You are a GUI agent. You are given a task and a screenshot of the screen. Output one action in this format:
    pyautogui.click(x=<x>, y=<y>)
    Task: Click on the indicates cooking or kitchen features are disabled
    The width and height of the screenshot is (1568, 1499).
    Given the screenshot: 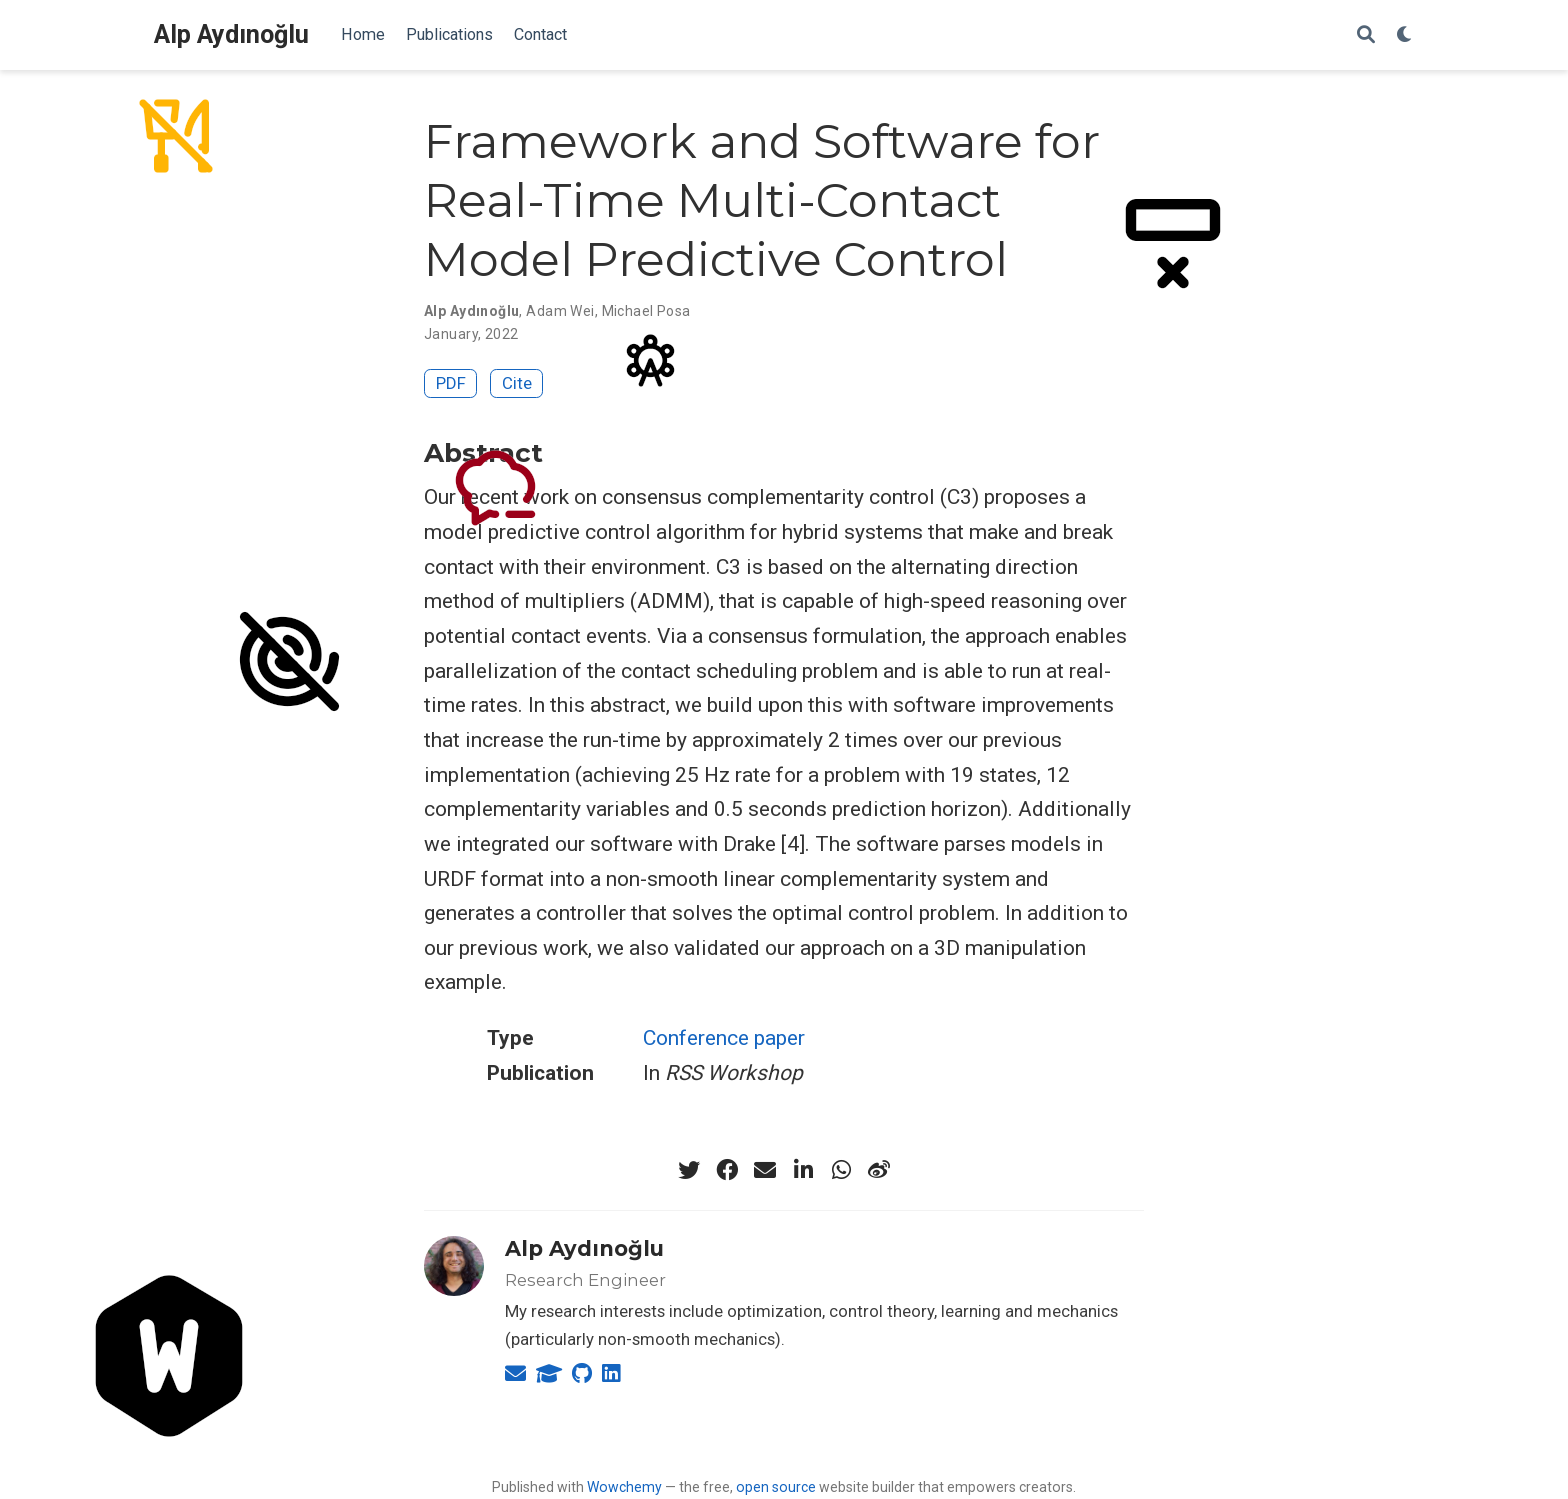 What is the action you would take?
    pyautogui.click(x=176, y=136)
    